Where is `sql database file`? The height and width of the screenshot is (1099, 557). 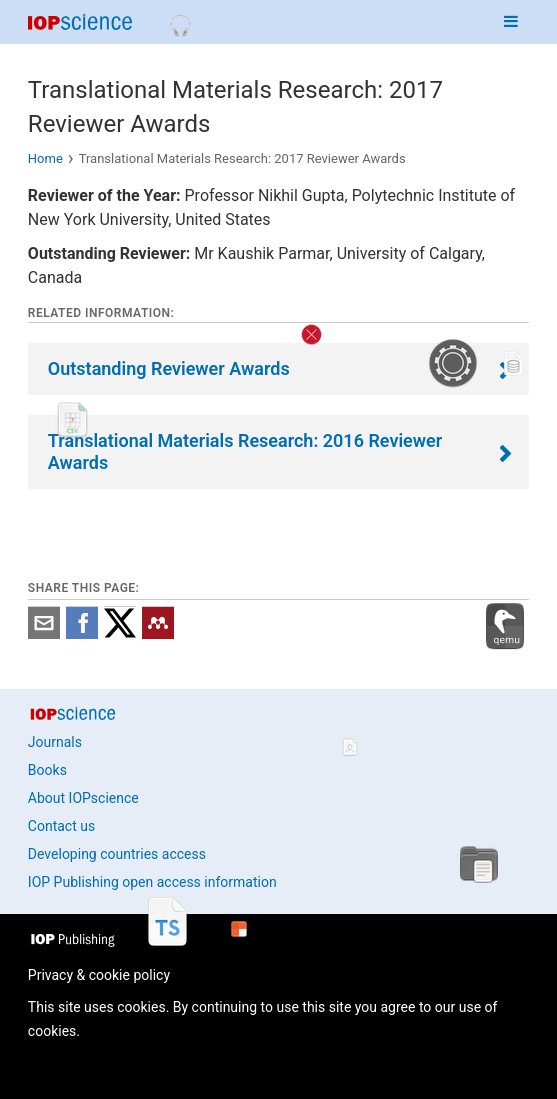
sql database file is located at coordinates (513, 363).